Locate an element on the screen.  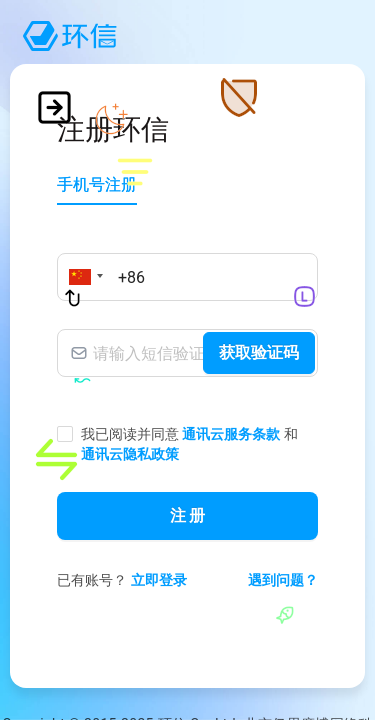
go back to previous screen or section is located at coordinates (73, 298).